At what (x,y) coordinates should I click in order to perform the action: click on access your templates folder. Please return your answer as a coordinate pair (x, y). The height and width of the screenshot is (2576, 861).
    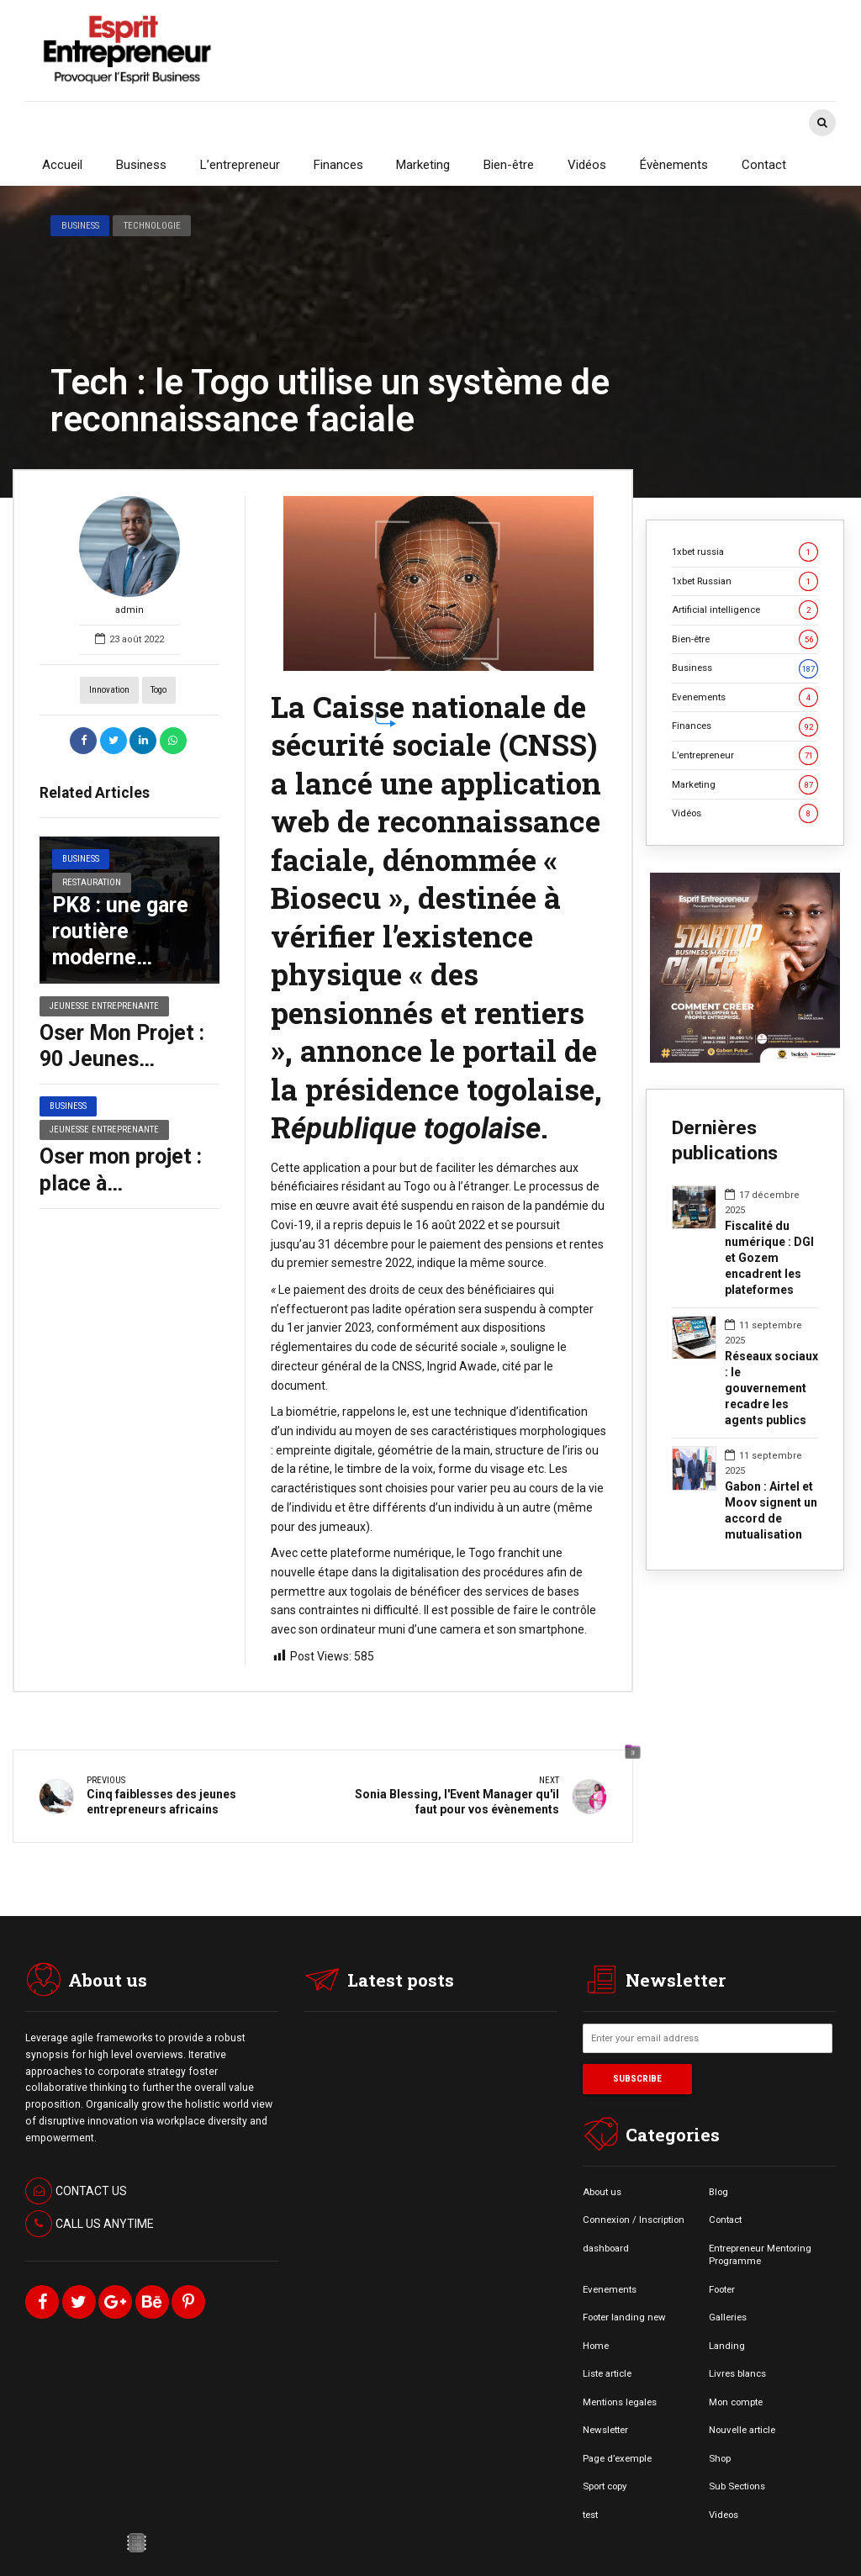
    Looking at the image, I should click on (632, 1751).